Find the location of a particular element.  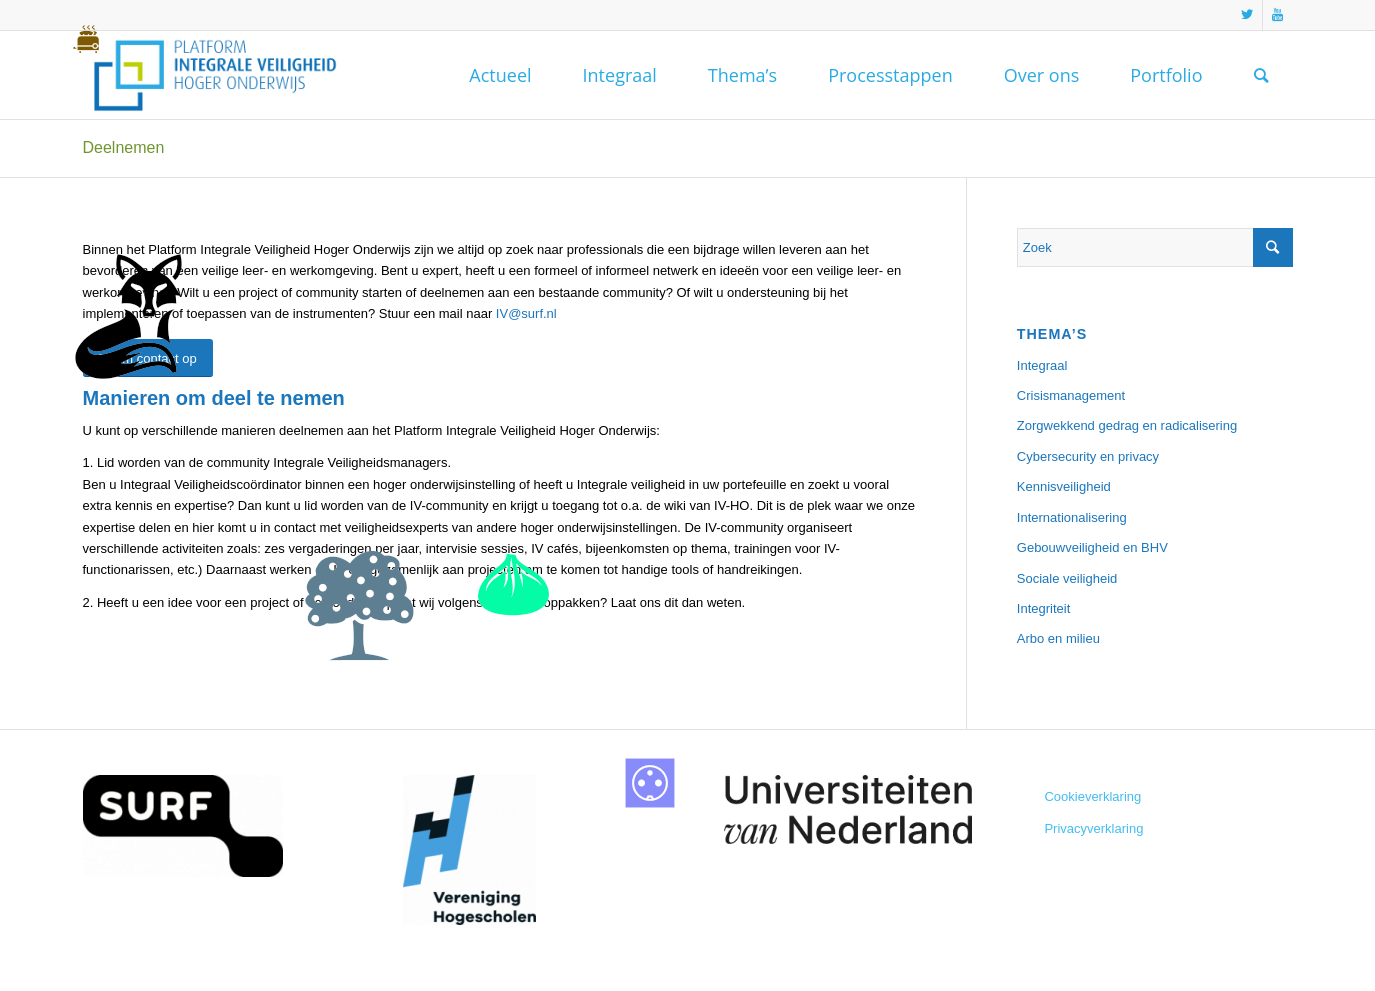

kitchen appliance or cooking-related feature is located at coordinates (86, 39).